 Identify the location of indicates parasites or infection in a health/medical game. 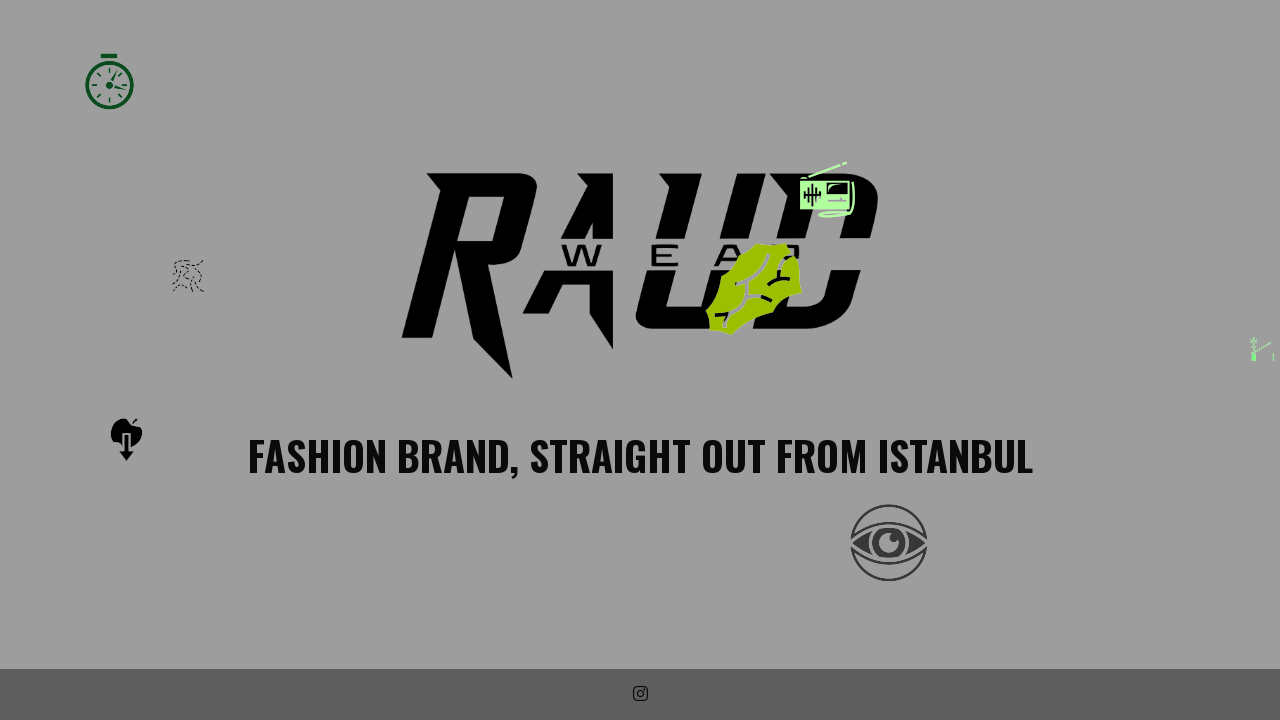
(188, 276).